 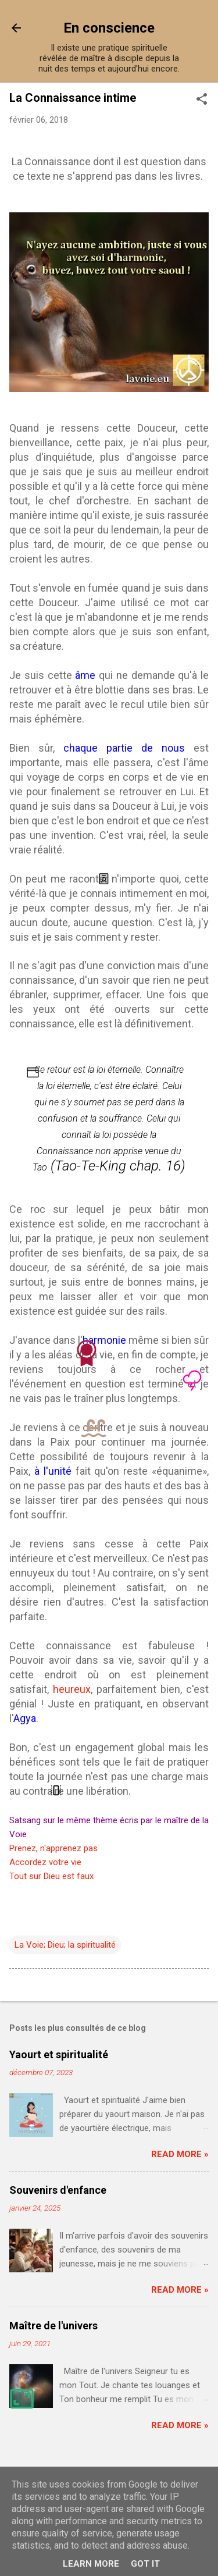 I want to click on indicates swimming pool amenity available, so click(x=94, y=1428).